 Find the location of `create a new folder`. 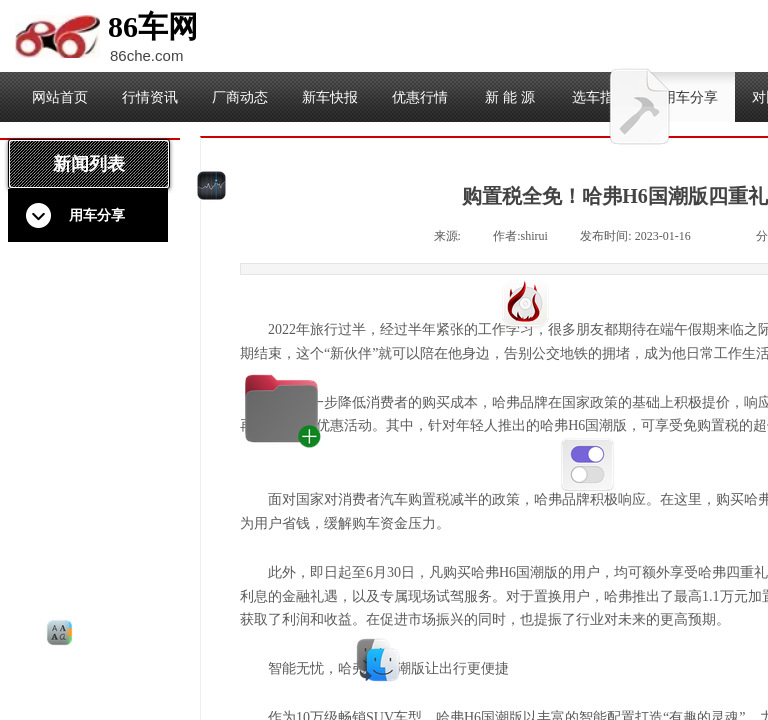

create a new folder is located at coordinates (281, 408).